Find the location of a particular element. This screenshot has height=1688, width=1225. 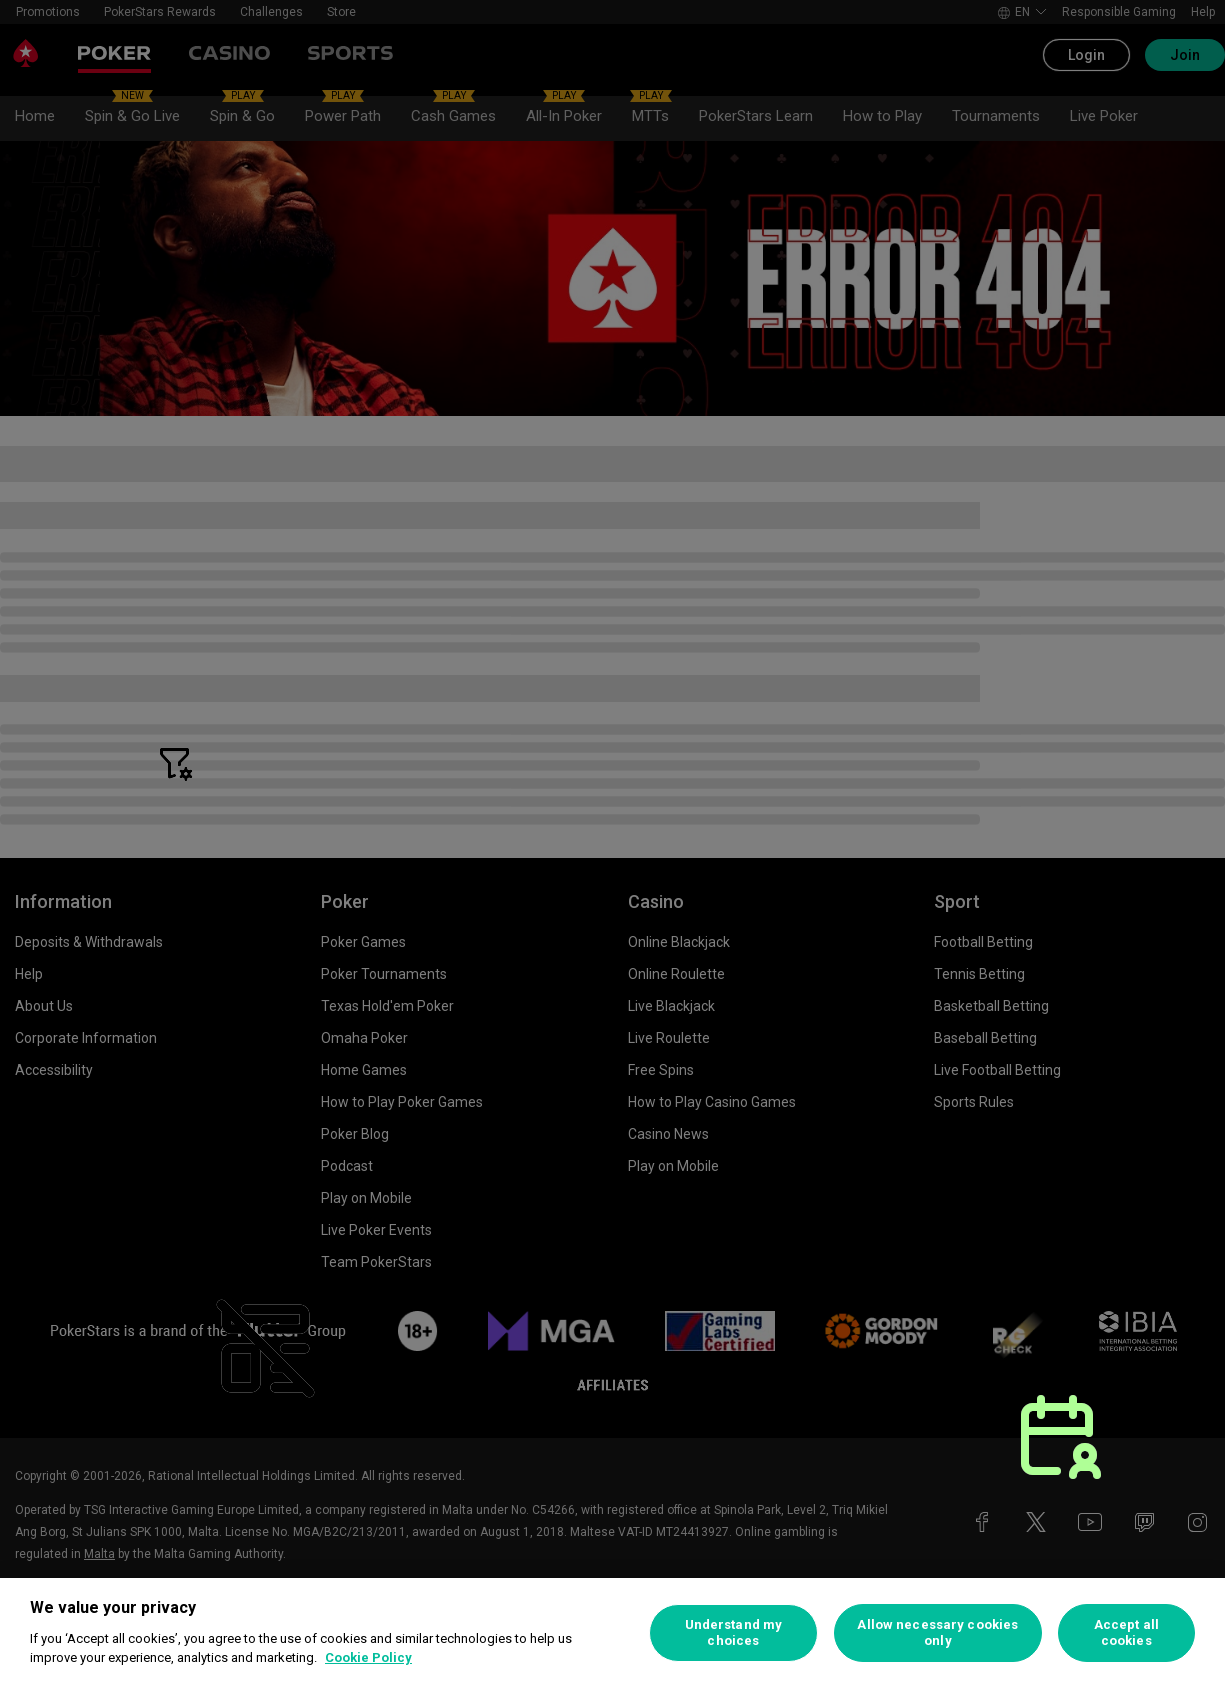

view scheduled appointments with contacts is located at coordinates (1057, 1435).